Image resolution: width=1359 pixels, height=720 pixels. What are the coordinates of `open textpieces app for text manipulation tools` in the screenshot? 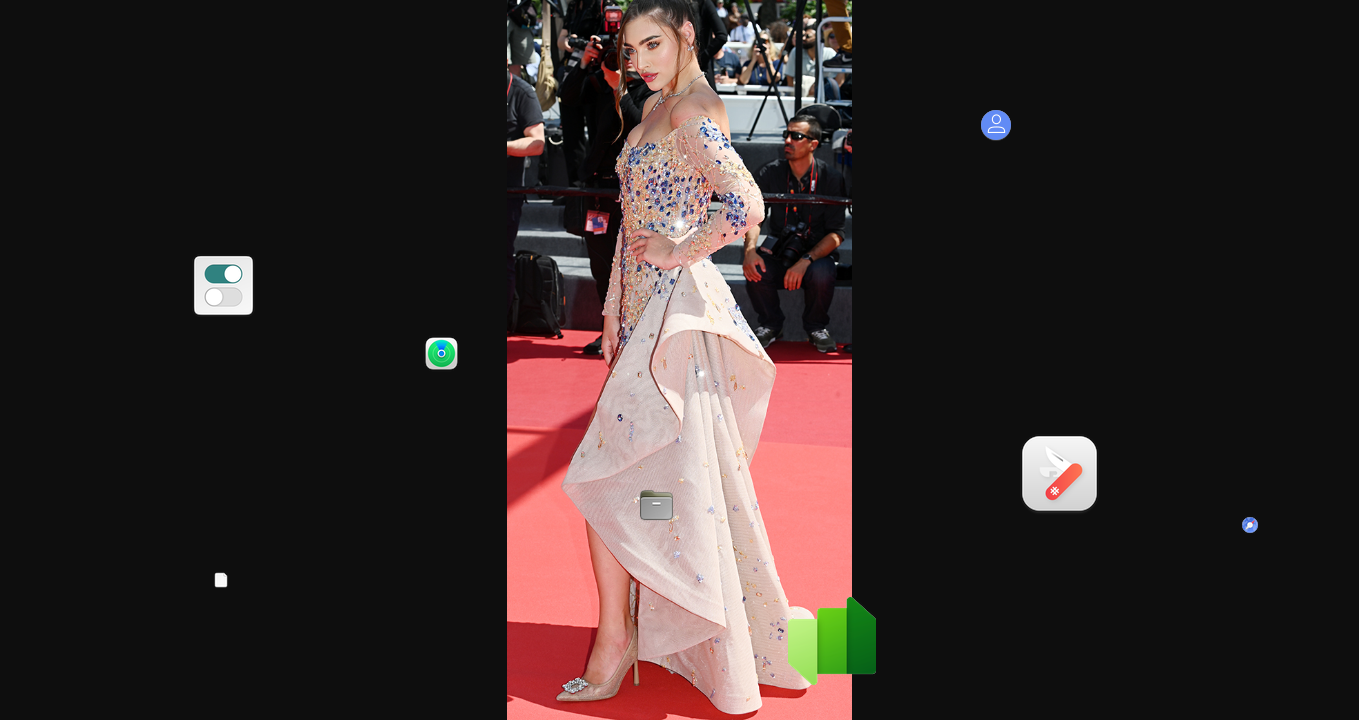 It's located at (1059, 473).